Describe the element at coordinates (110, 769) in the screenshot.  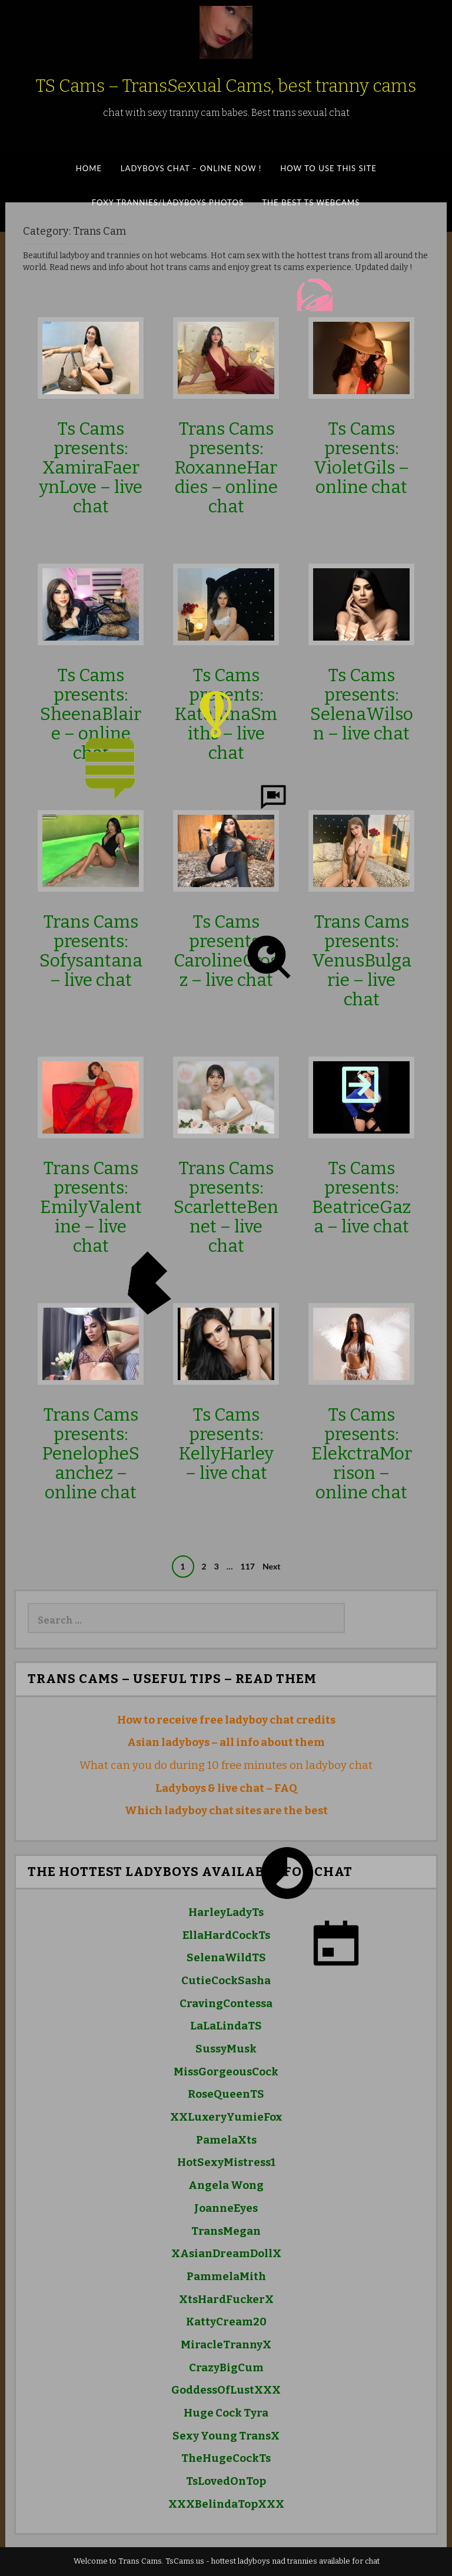
I see `visit stack exchange community` at that location.